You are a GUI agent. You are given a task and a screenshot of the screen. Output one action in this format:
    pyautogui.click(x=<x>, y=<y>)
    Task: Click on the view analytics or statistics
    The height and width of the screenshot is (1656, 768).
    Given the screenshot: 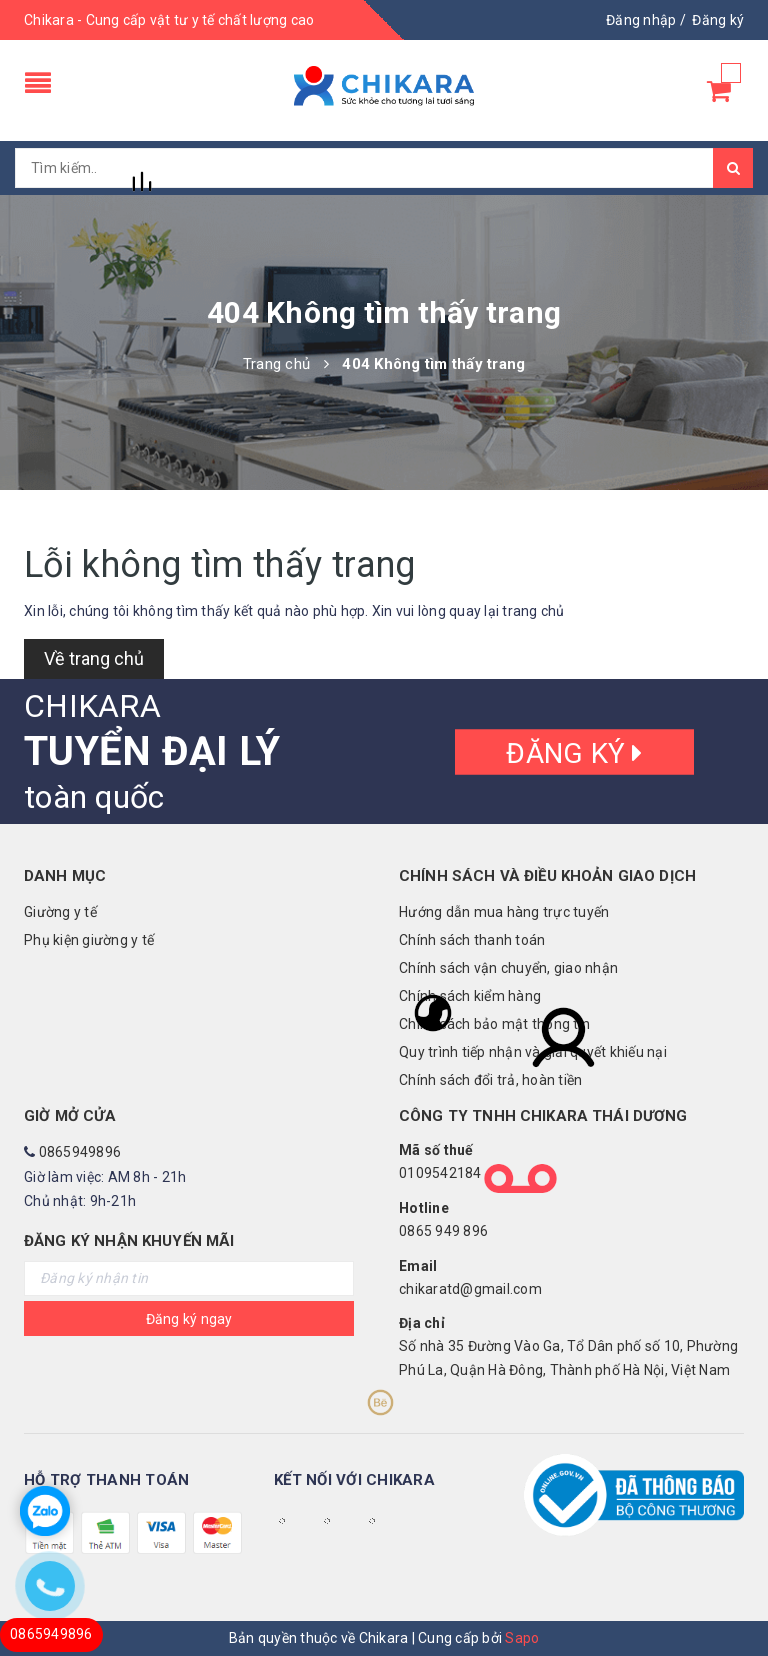 What is the action you would take?
    pyautogui.click(x=142, y=181)
    